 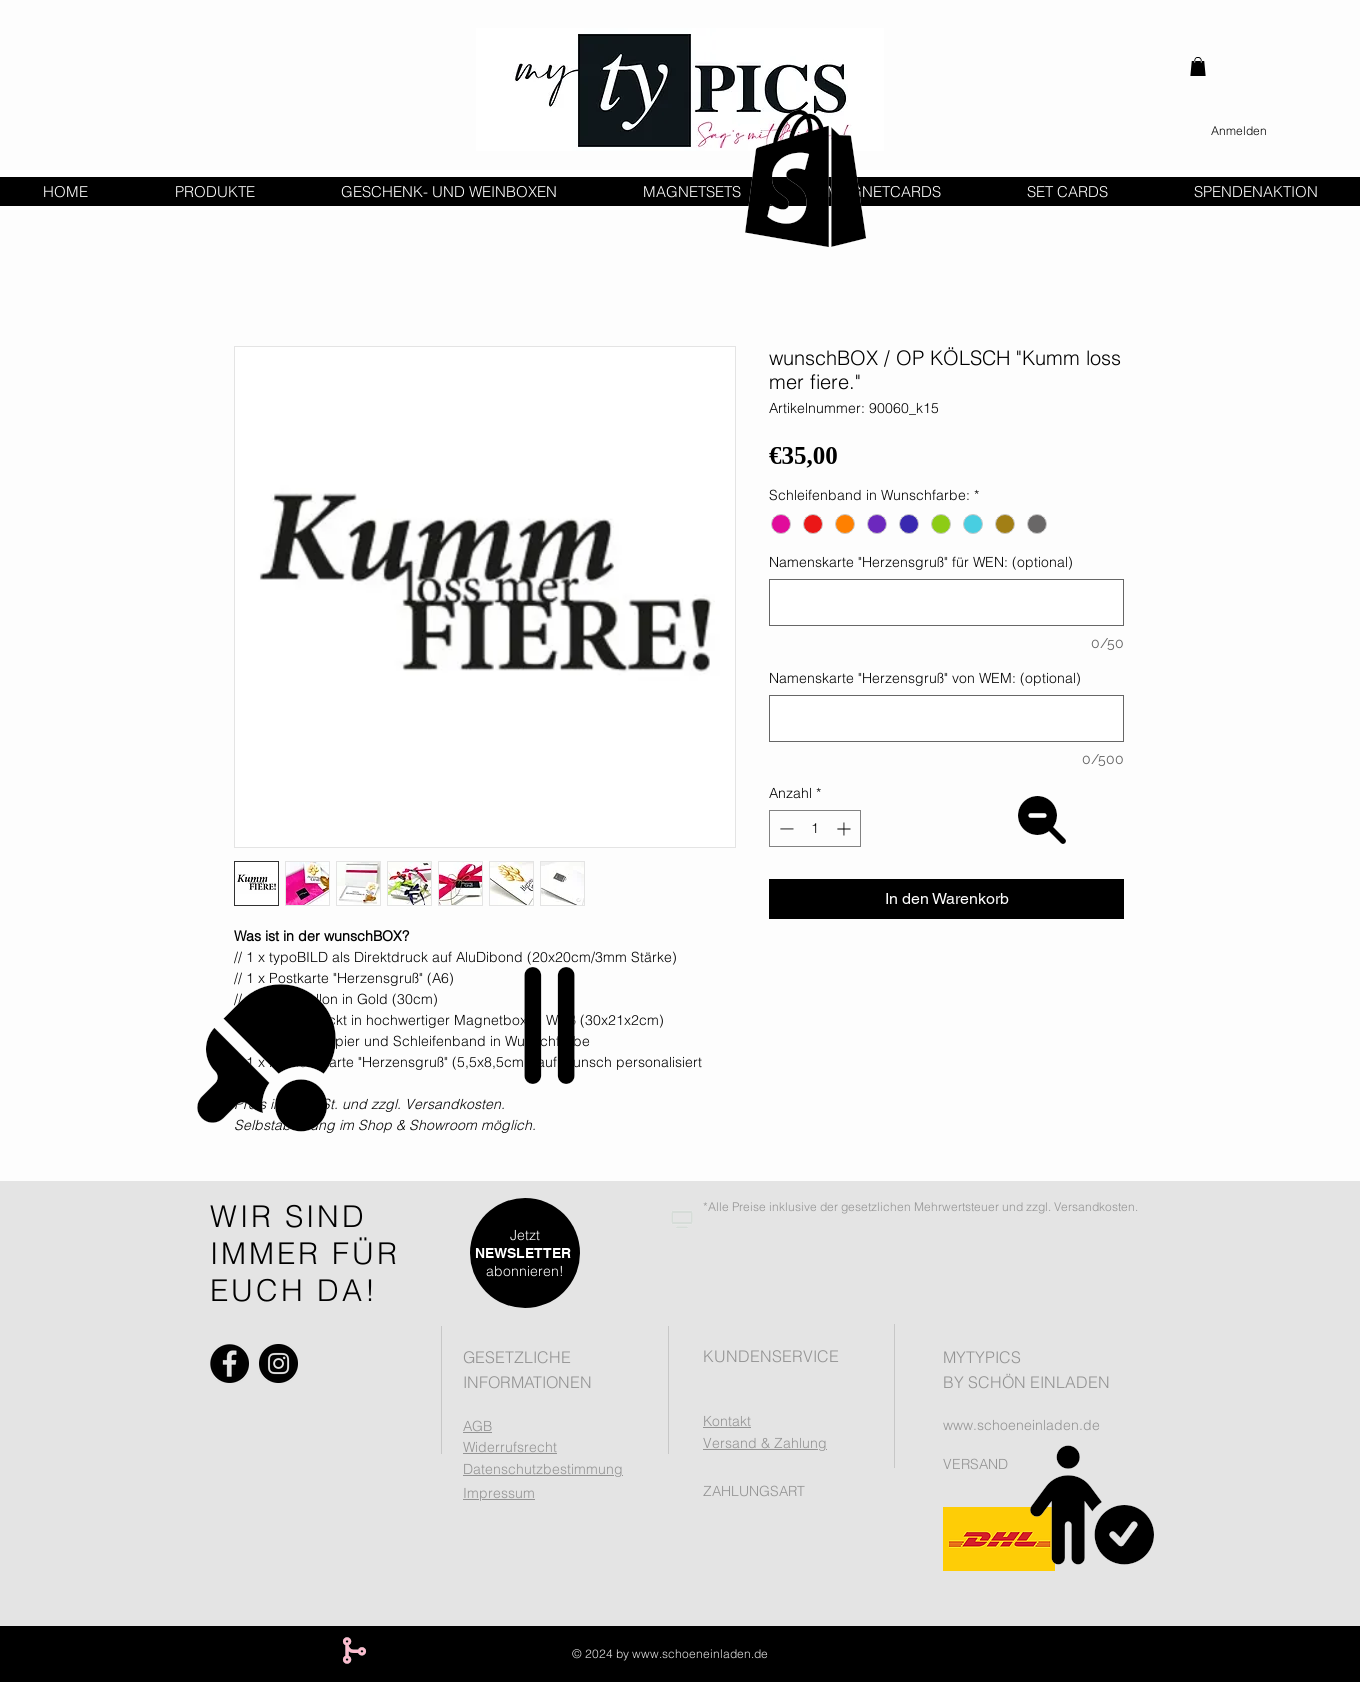 I want to click on access table tennis or ping pong games, so click(x=266, y=1053).